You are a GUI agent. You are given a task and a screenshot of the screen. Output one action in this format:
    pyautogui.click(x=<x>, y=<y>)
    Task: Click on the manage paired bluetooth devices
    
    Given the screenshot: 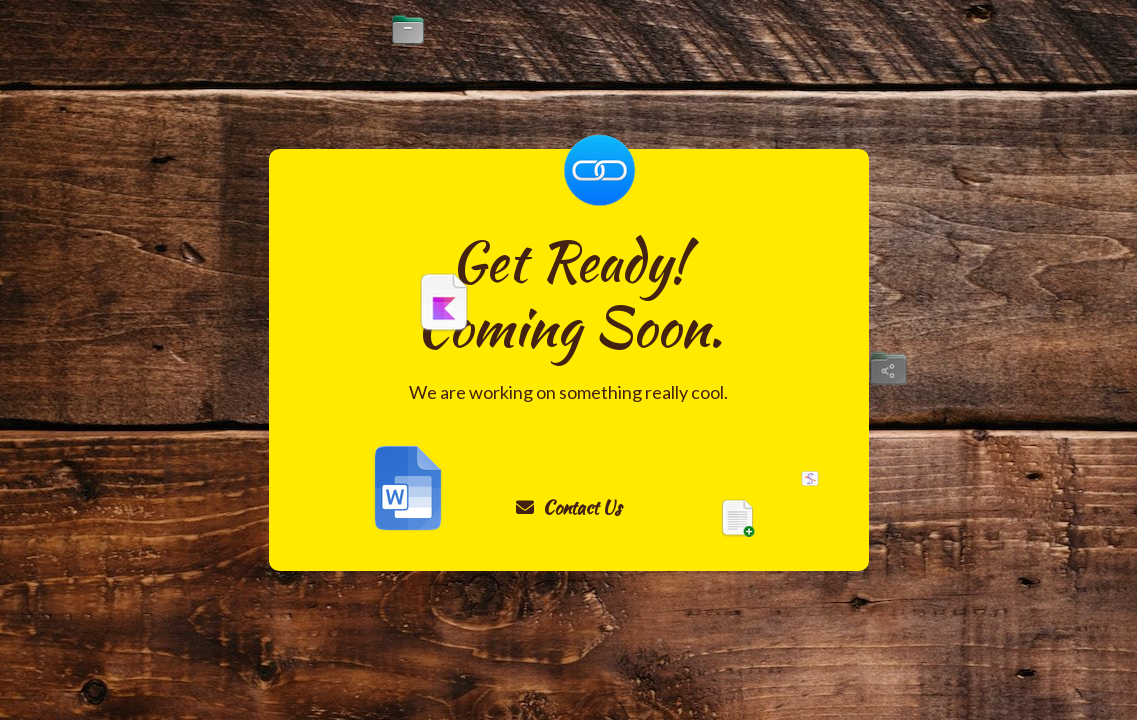 What is the action you would take?
    pyautogui.click(x=599, y=170)
    